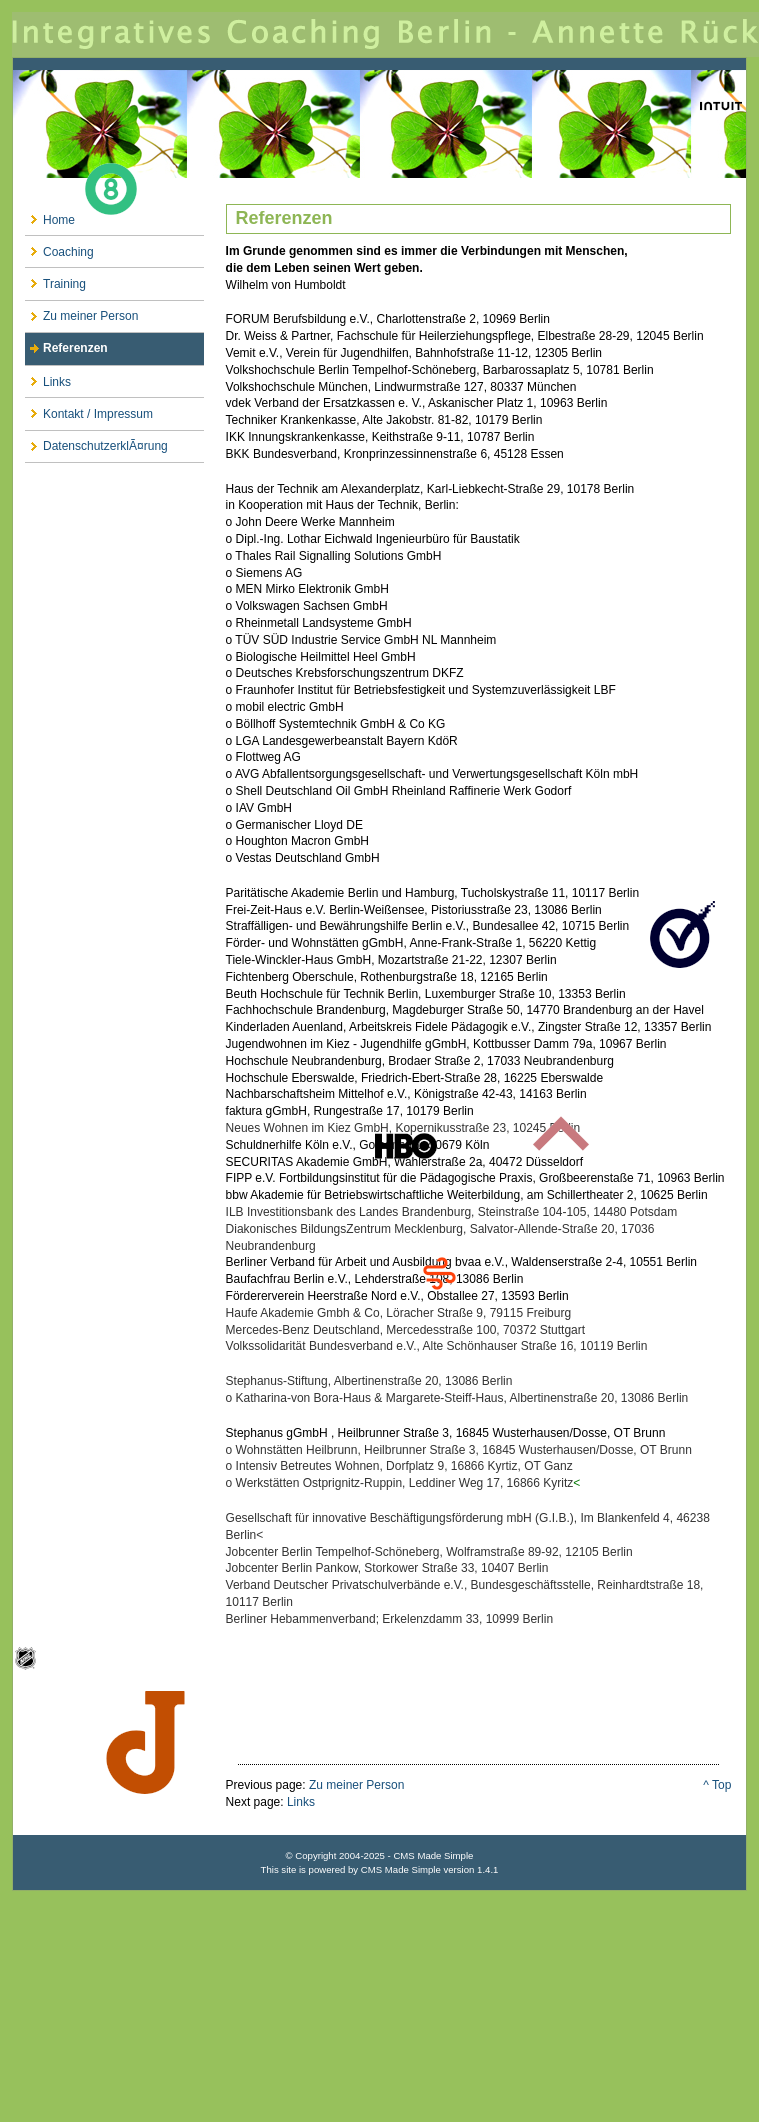 Image resolution: width=759 pixels, height=2122 pixels. I want to click on open the HBO streaming app, so click(406, 1146).